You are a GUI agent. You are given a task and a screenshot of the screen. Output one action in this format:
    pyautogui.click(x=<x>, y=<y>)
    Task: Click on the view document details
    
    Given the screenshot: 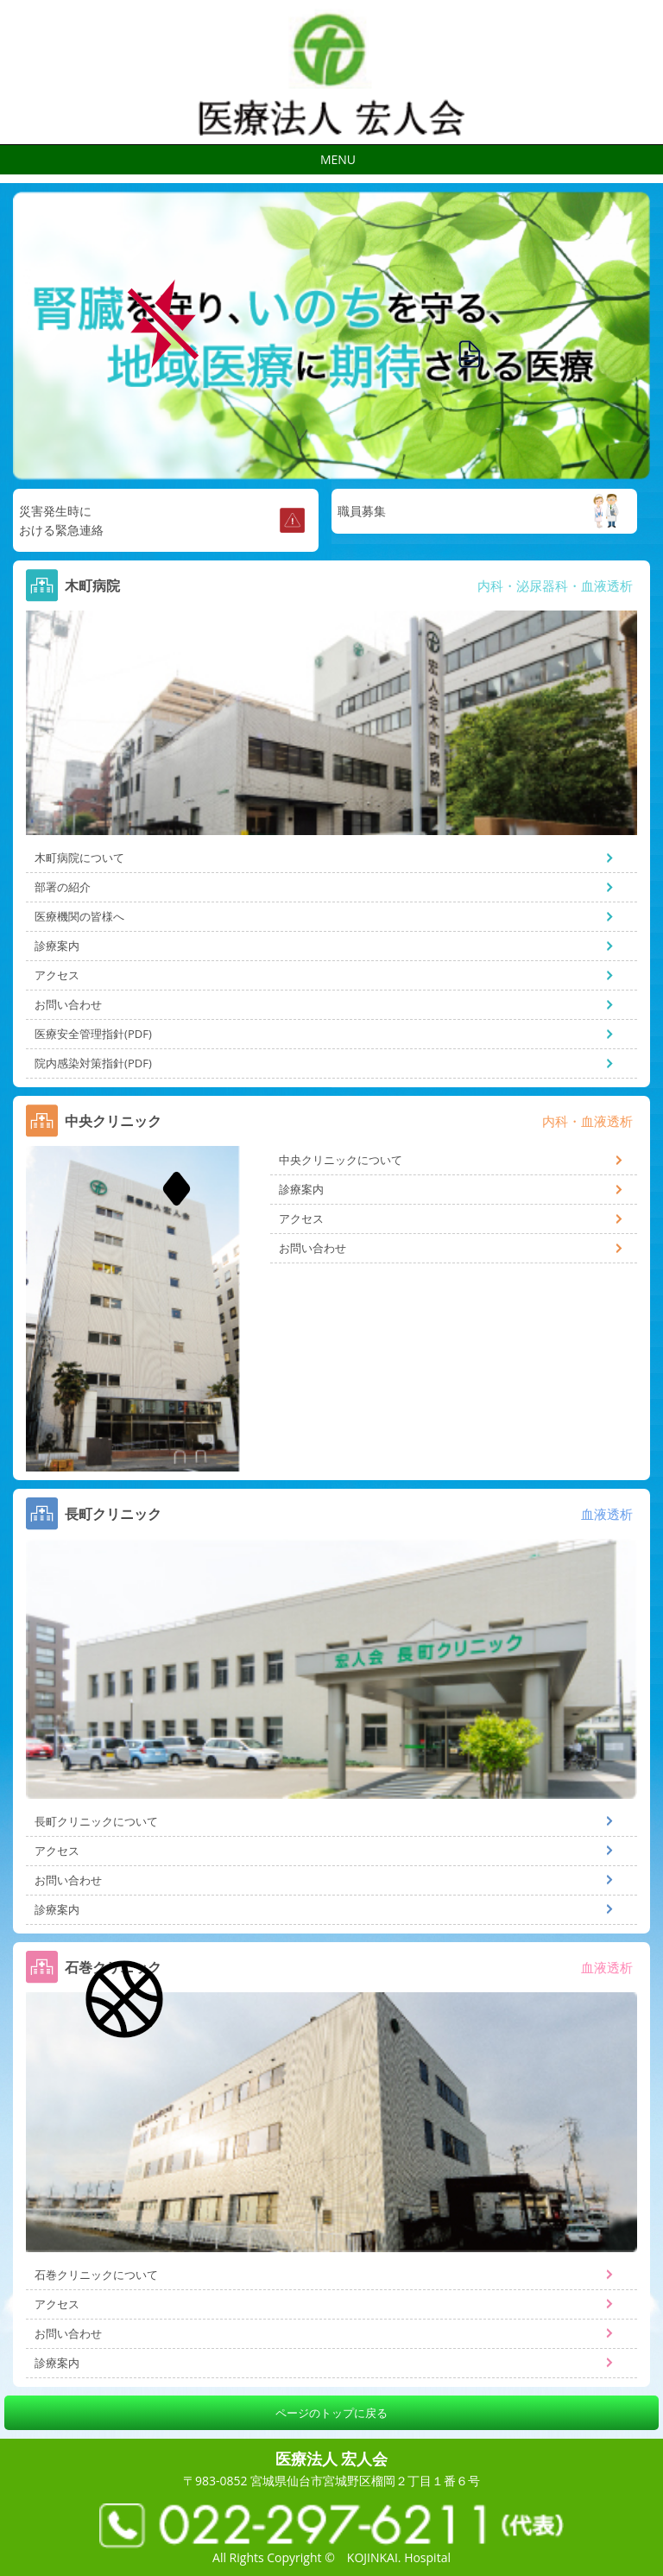 What is the action you would take?
    pyautogui.click(x=470, y=354)
    